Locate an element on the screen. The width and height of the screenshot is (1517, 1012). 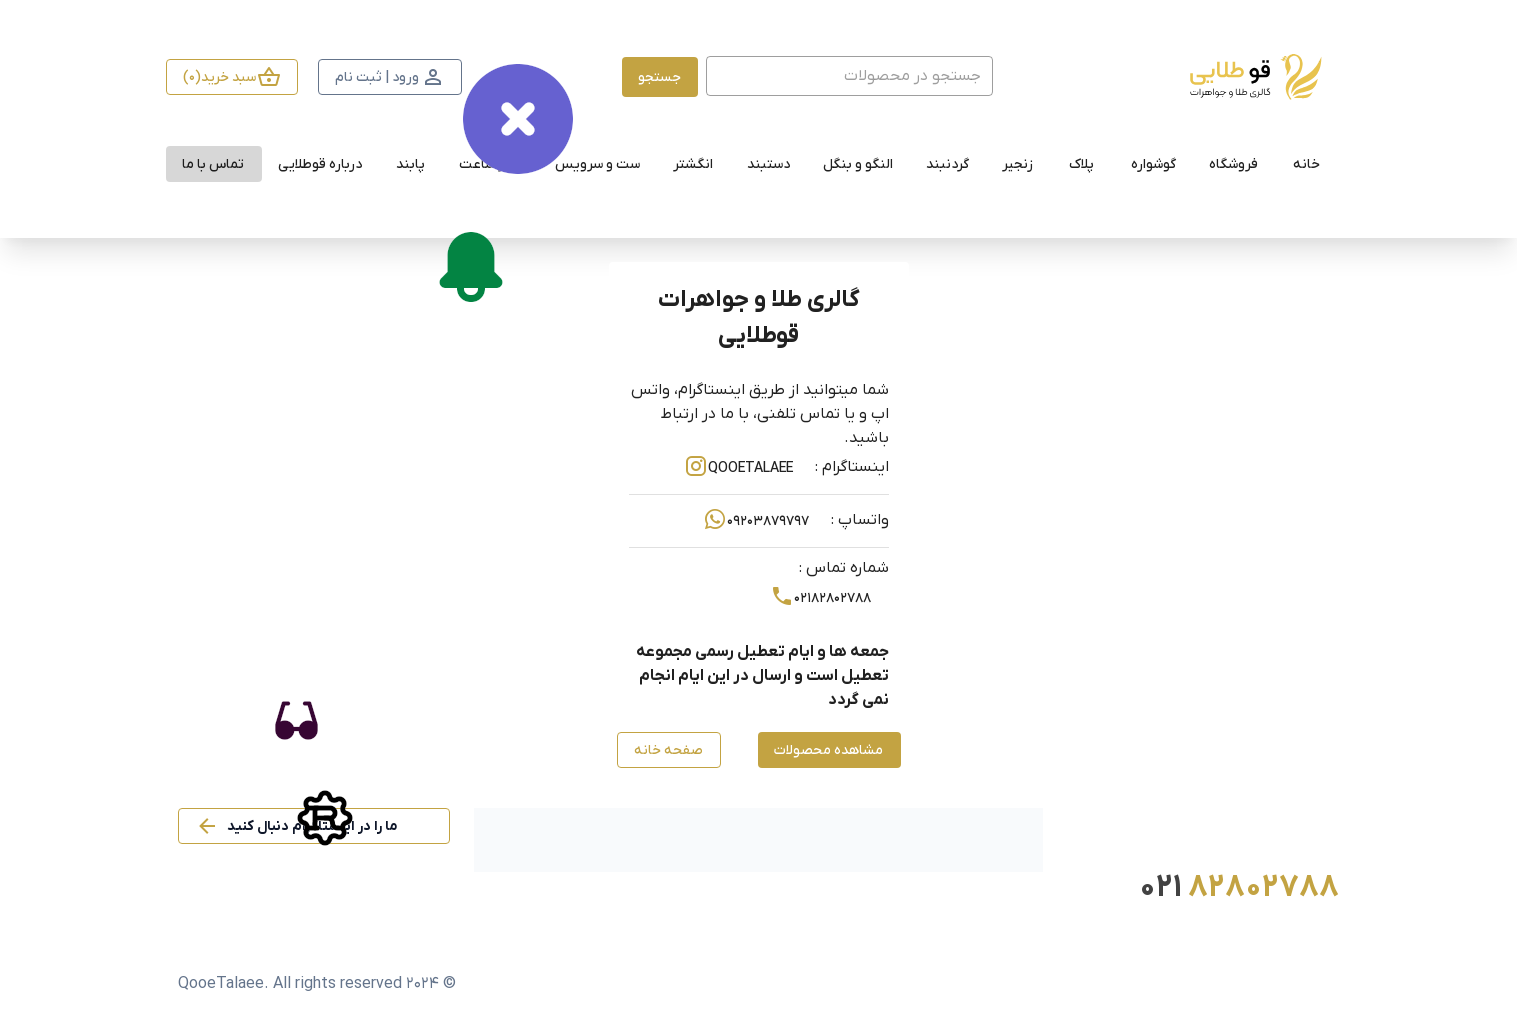
close or dismiss a dialog is located at coordinates (518, 119).